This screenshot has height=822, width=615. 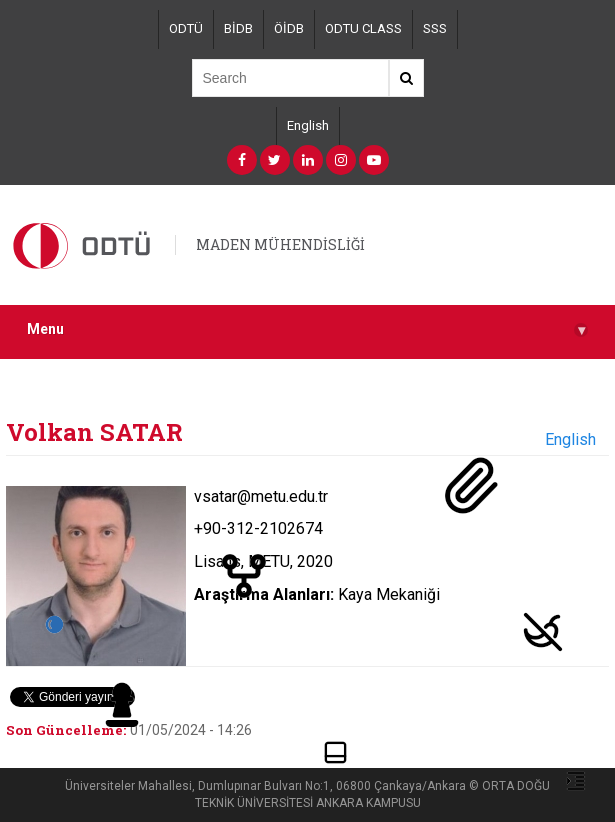 I want to click on fork a repository or branch, so click(x=244, y=576).